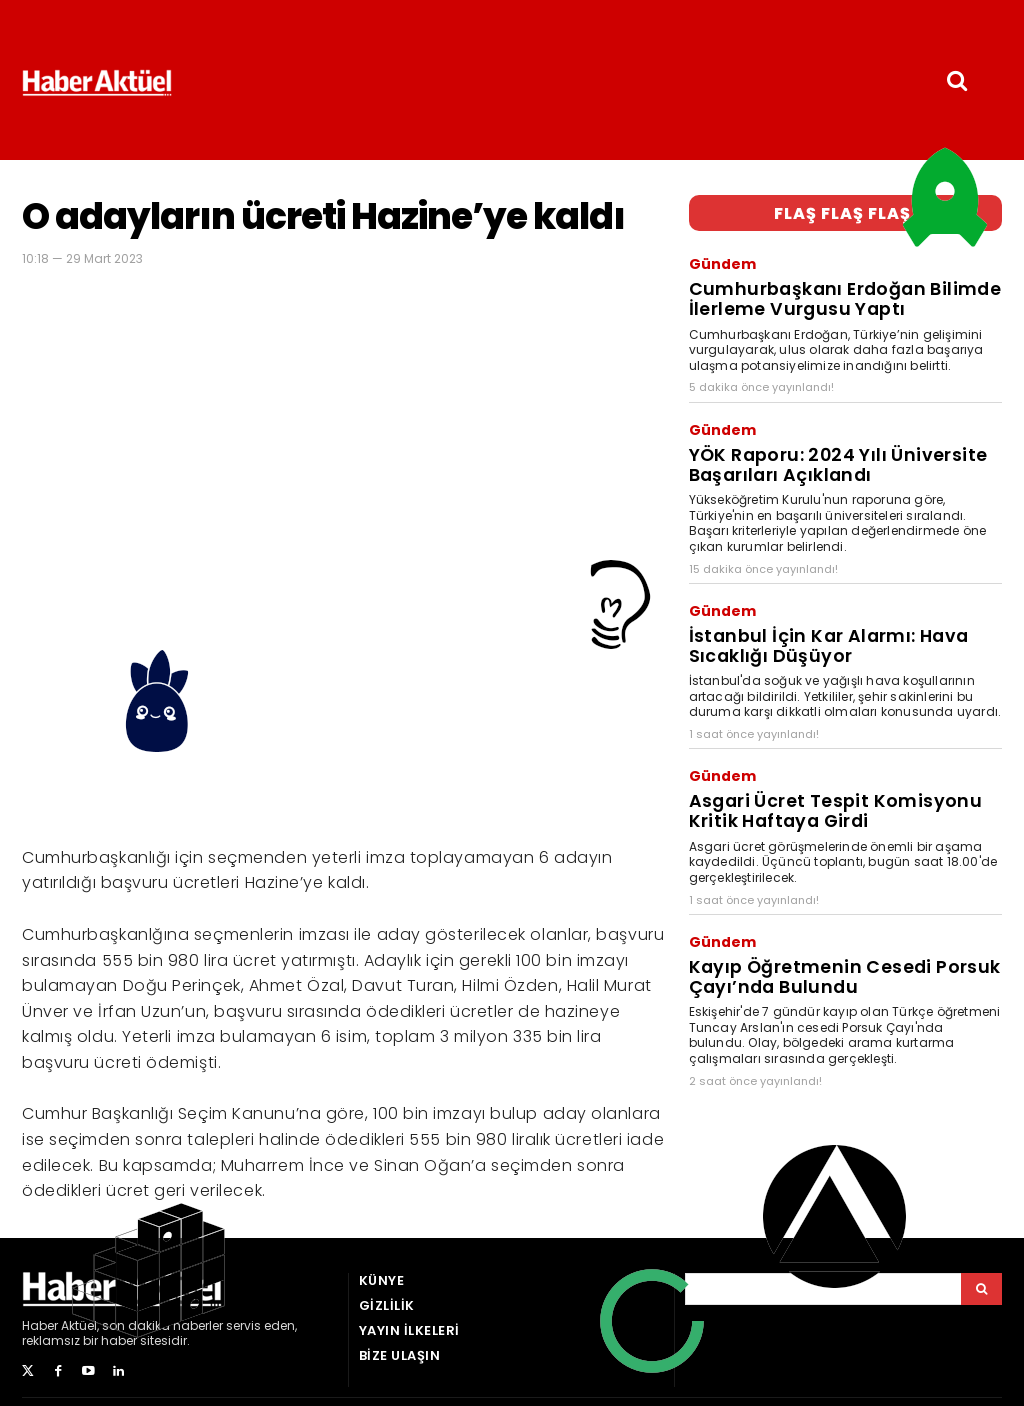 The height and width of the screenshot is (1406, 1024). I want to click on indicates content is loading, so click(652, 1321).